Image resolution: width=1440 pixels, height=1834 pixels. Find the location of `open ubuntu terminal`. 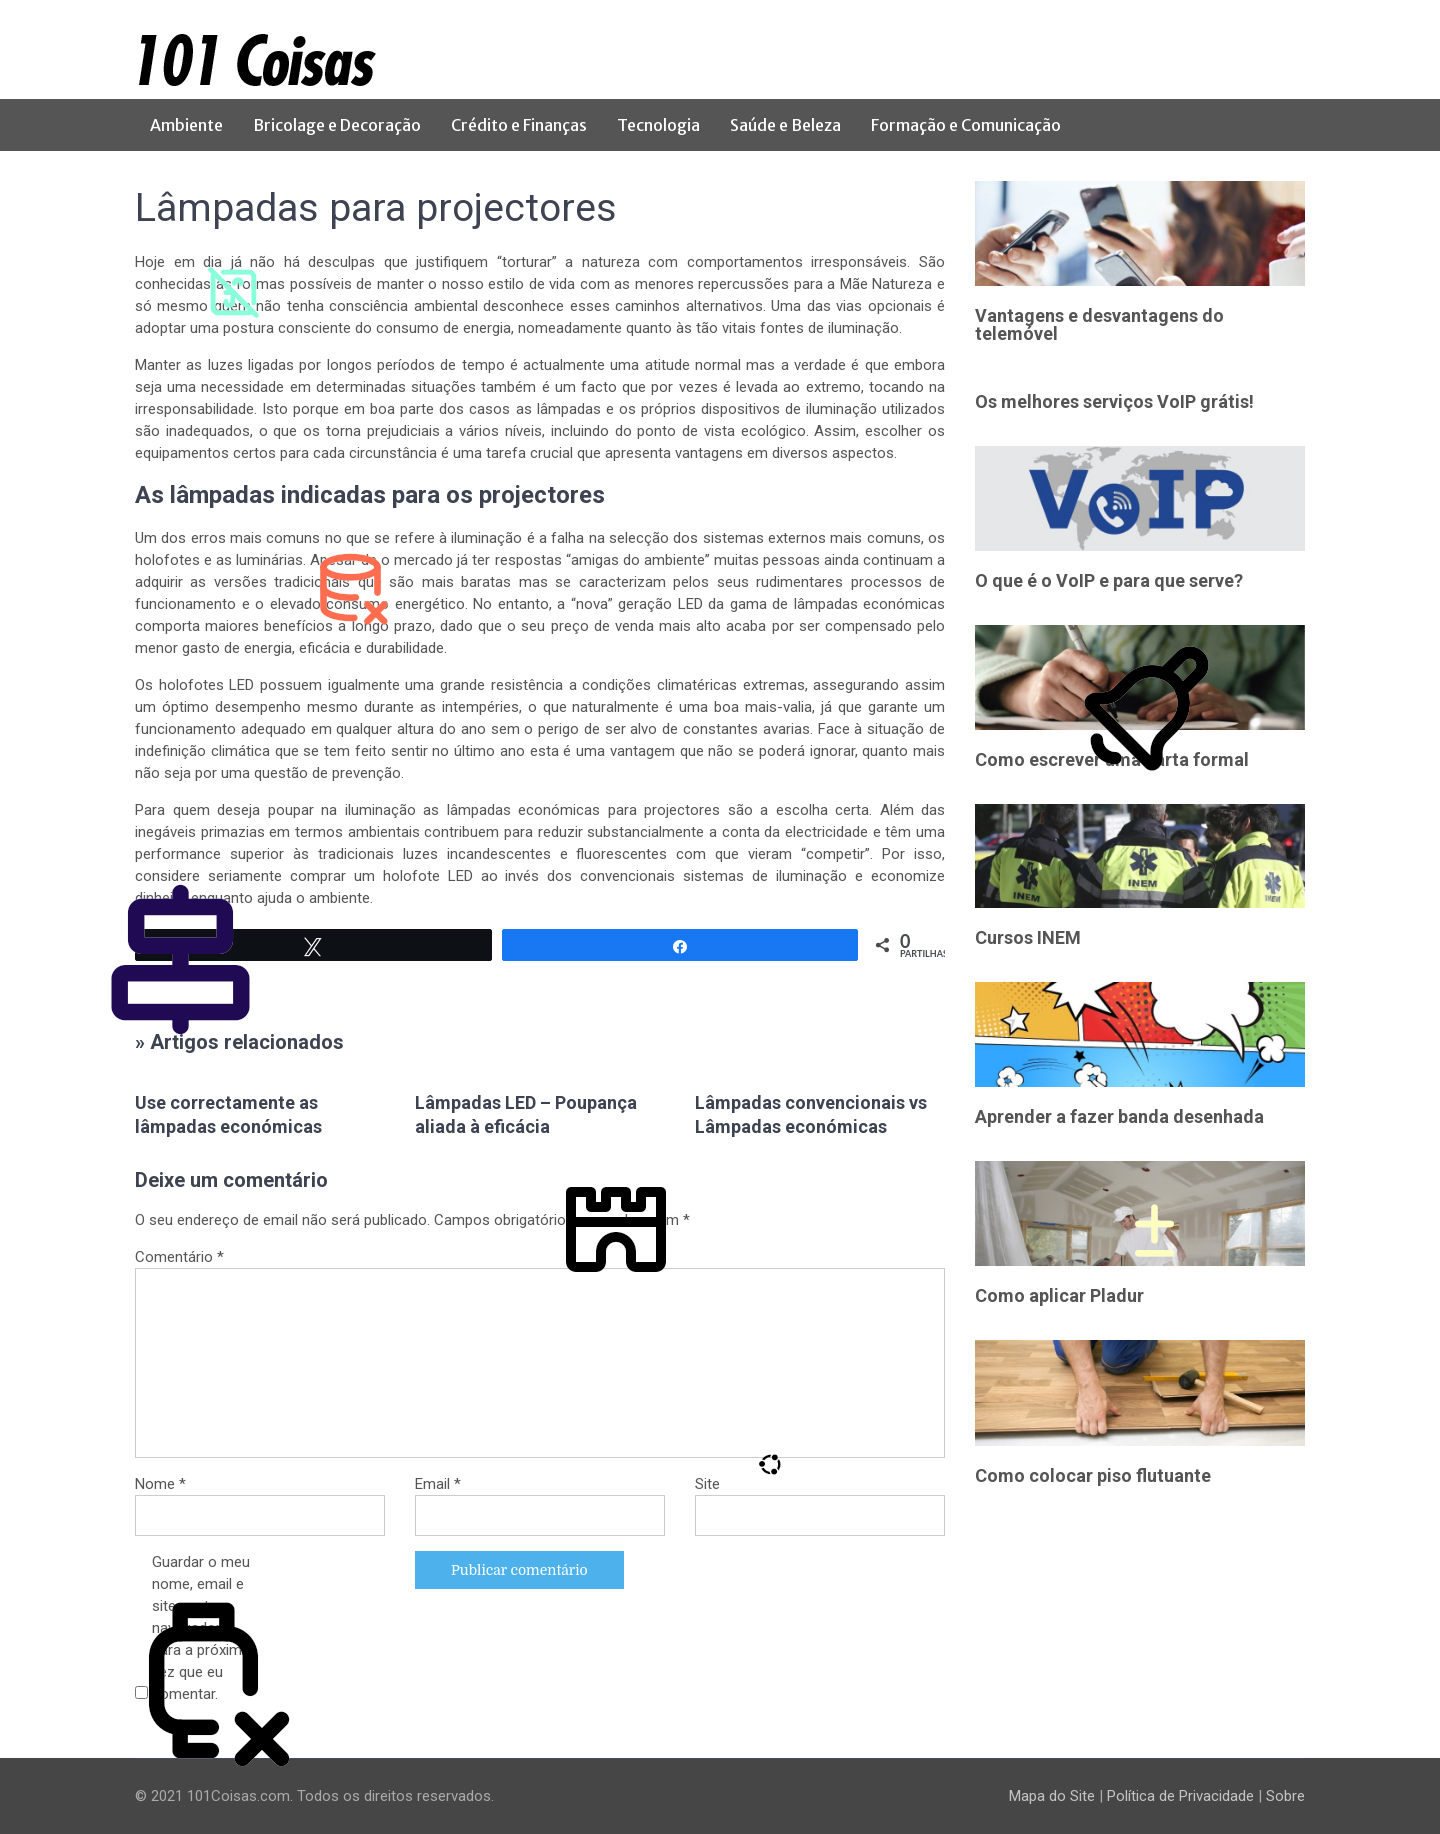

open ubuntu terminal is located at coordinates (770, 1464).